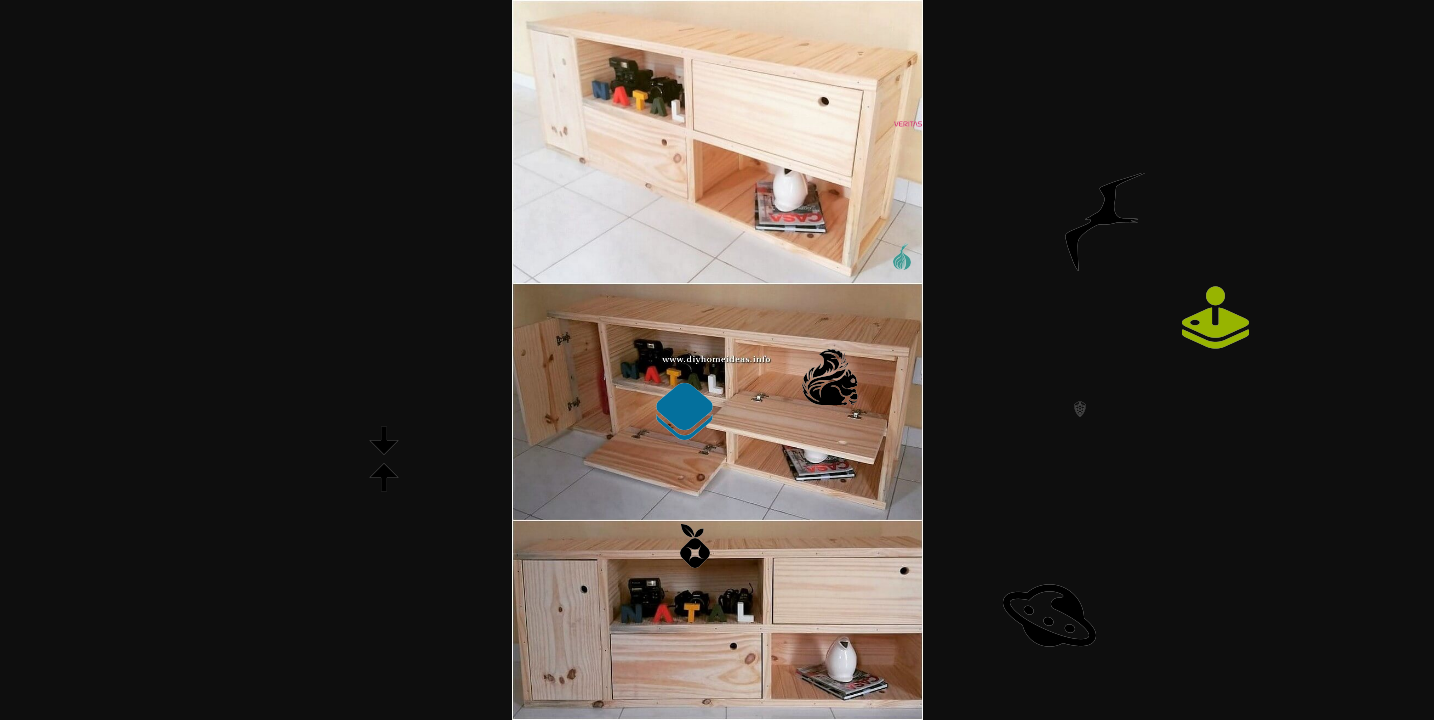 This screenshot has height=720, width=1434. What do you see at coordinates (908, 124) in the screenshot?
I see `veritas brand logo` at bounding box center [908, 124].